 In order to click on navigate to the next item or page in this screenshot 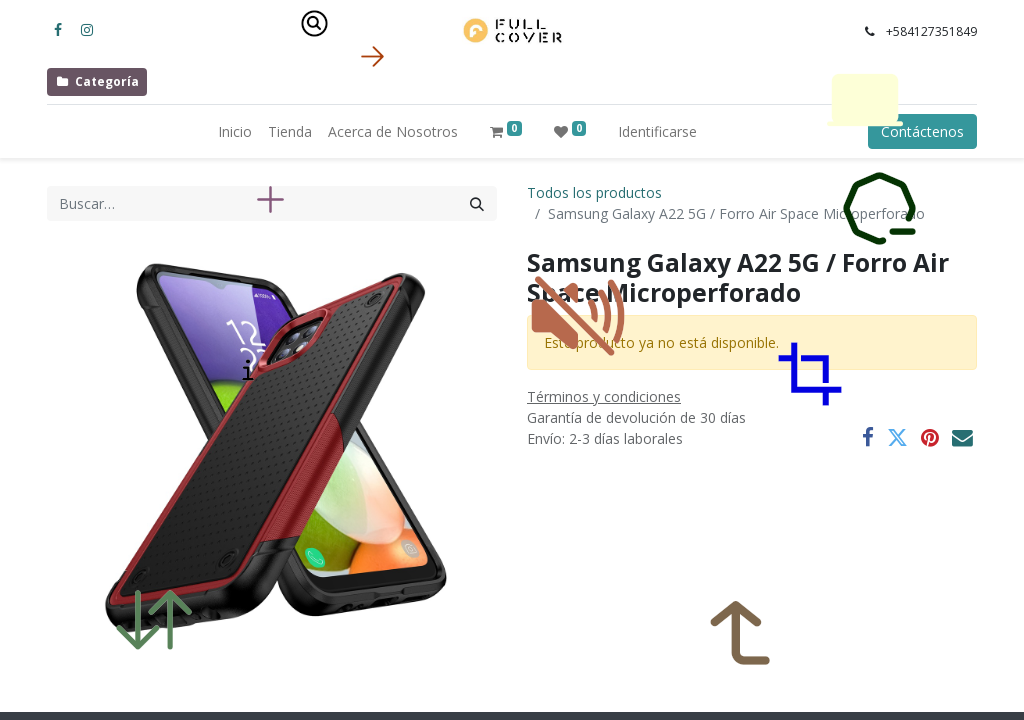, I will do `click(372, 56)`.